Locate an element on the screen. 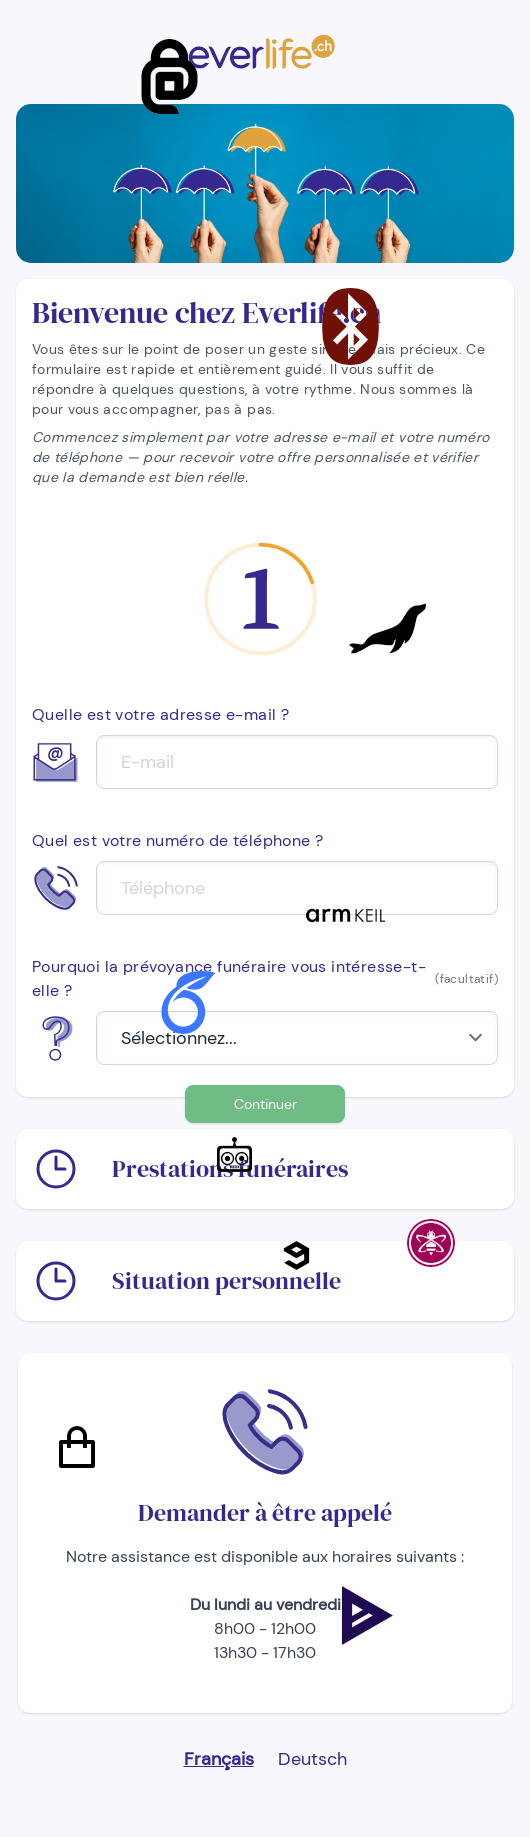 Image resolution: width=530 pixels, height=1837 pixels. arm keil brand logo is located at coordinates (345, 915).